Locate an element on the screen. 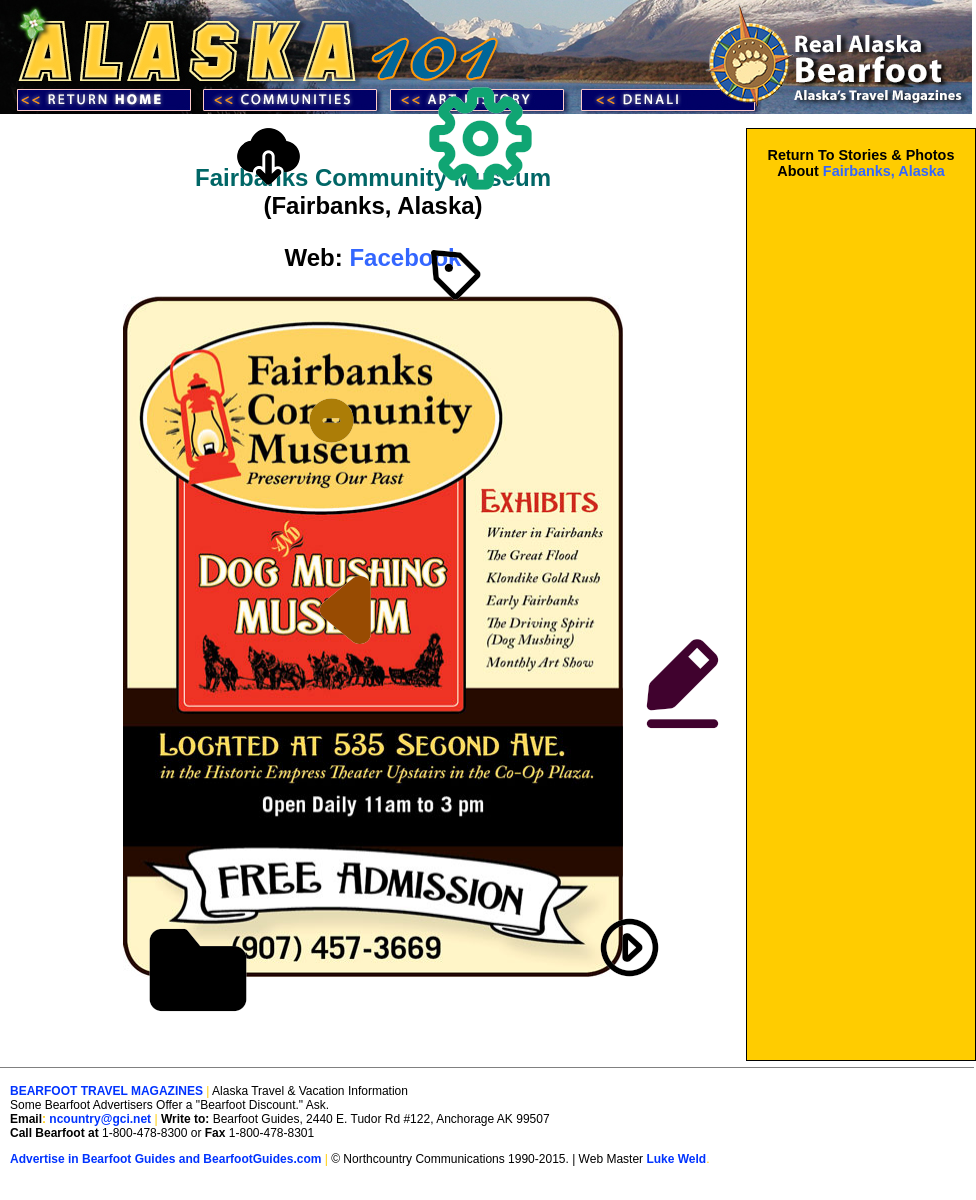 The height and width of the screenshot is (1200, 976). download file from cloud storage is located at coordinates (268, 156).